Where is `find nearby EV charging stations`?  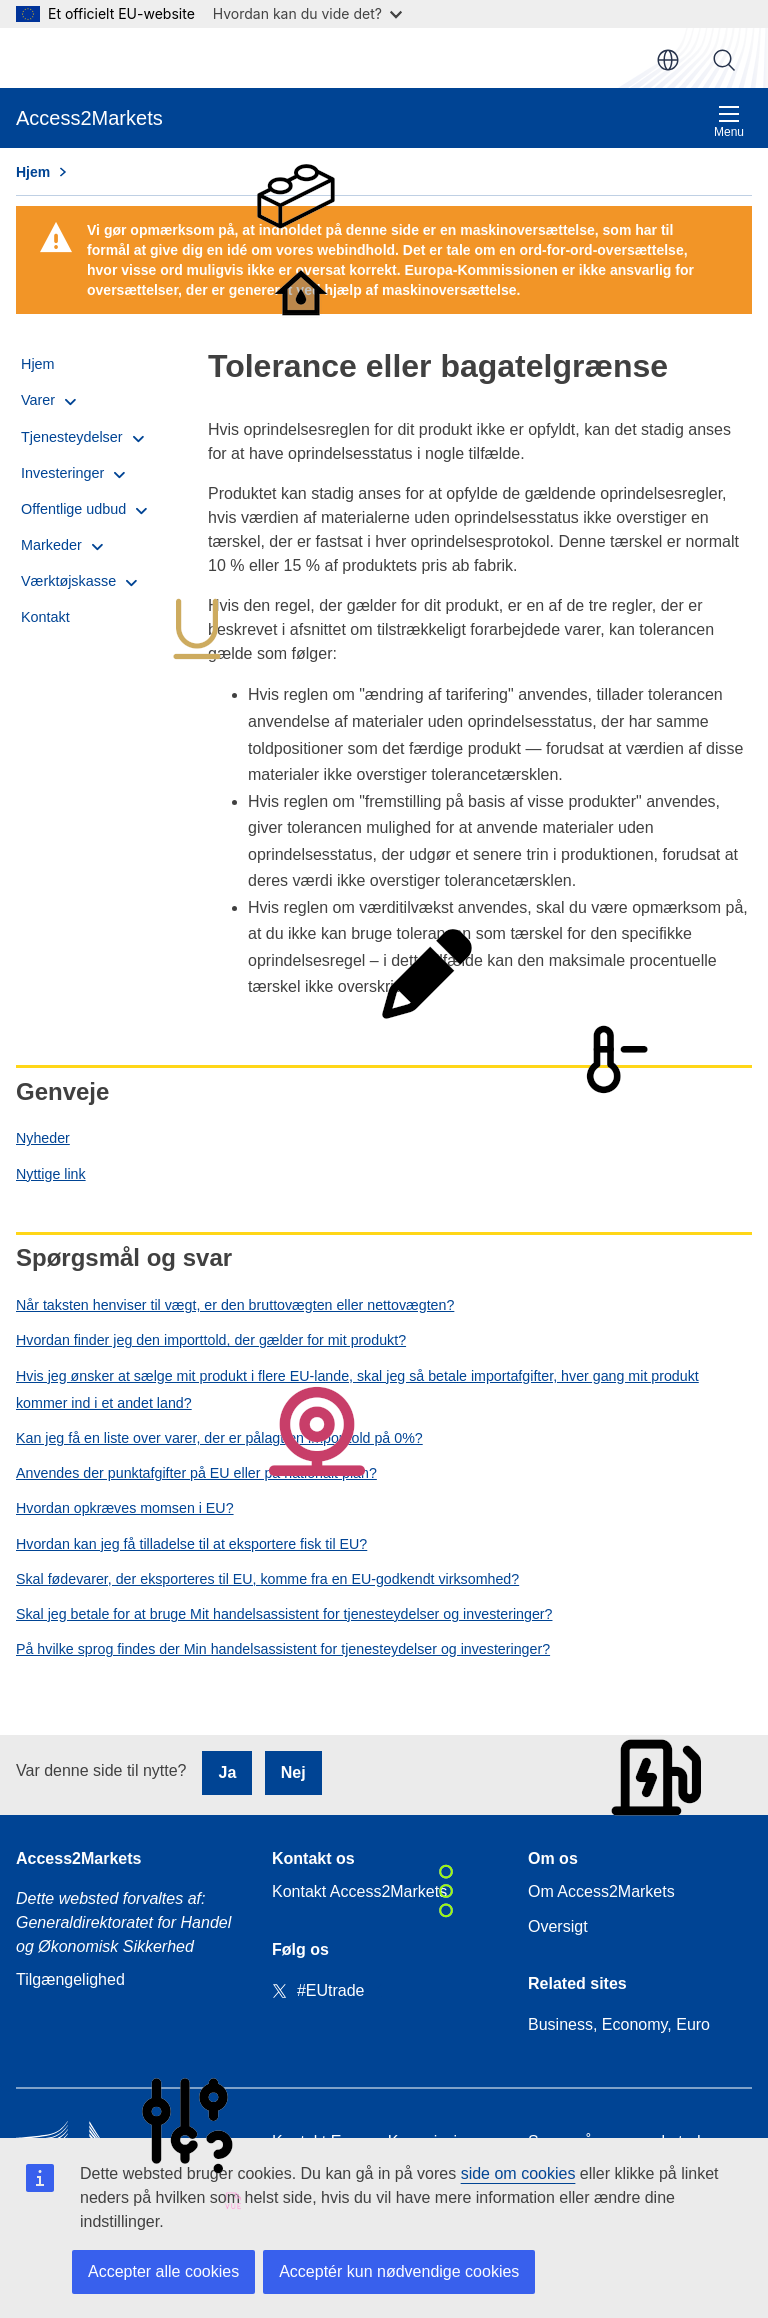 find nearby EV charging stations is located at coordinates (652, 1777).